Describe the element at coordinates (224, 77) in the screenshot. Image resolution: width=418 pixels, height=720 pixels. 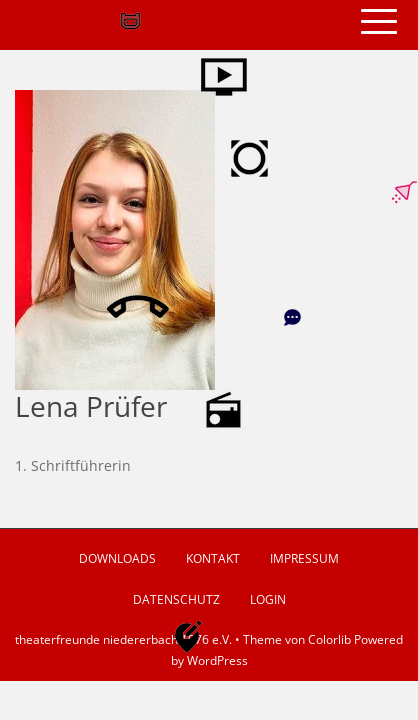
I see `play on-demand video content` at that location.